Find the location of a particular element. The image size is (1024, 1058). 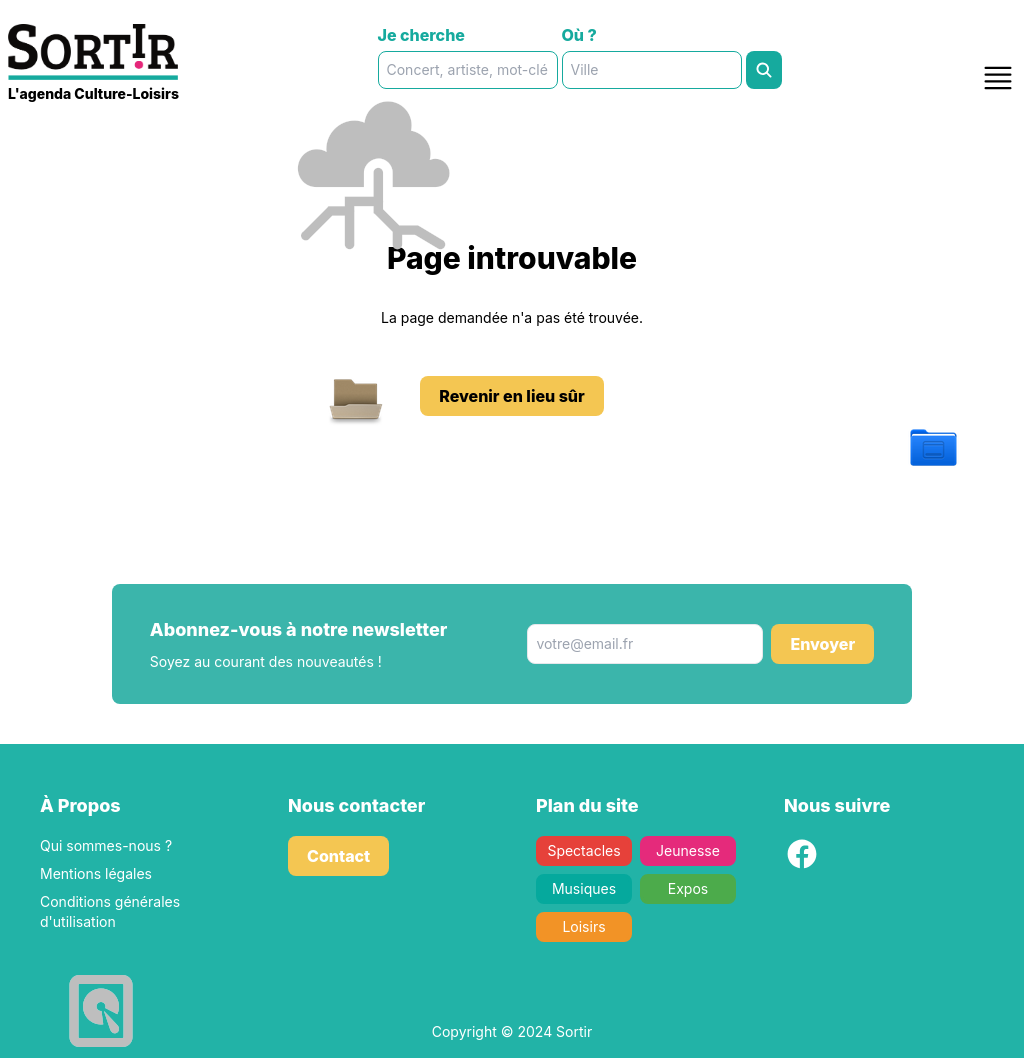

open desktop folder is located at coordinates (933, 447).